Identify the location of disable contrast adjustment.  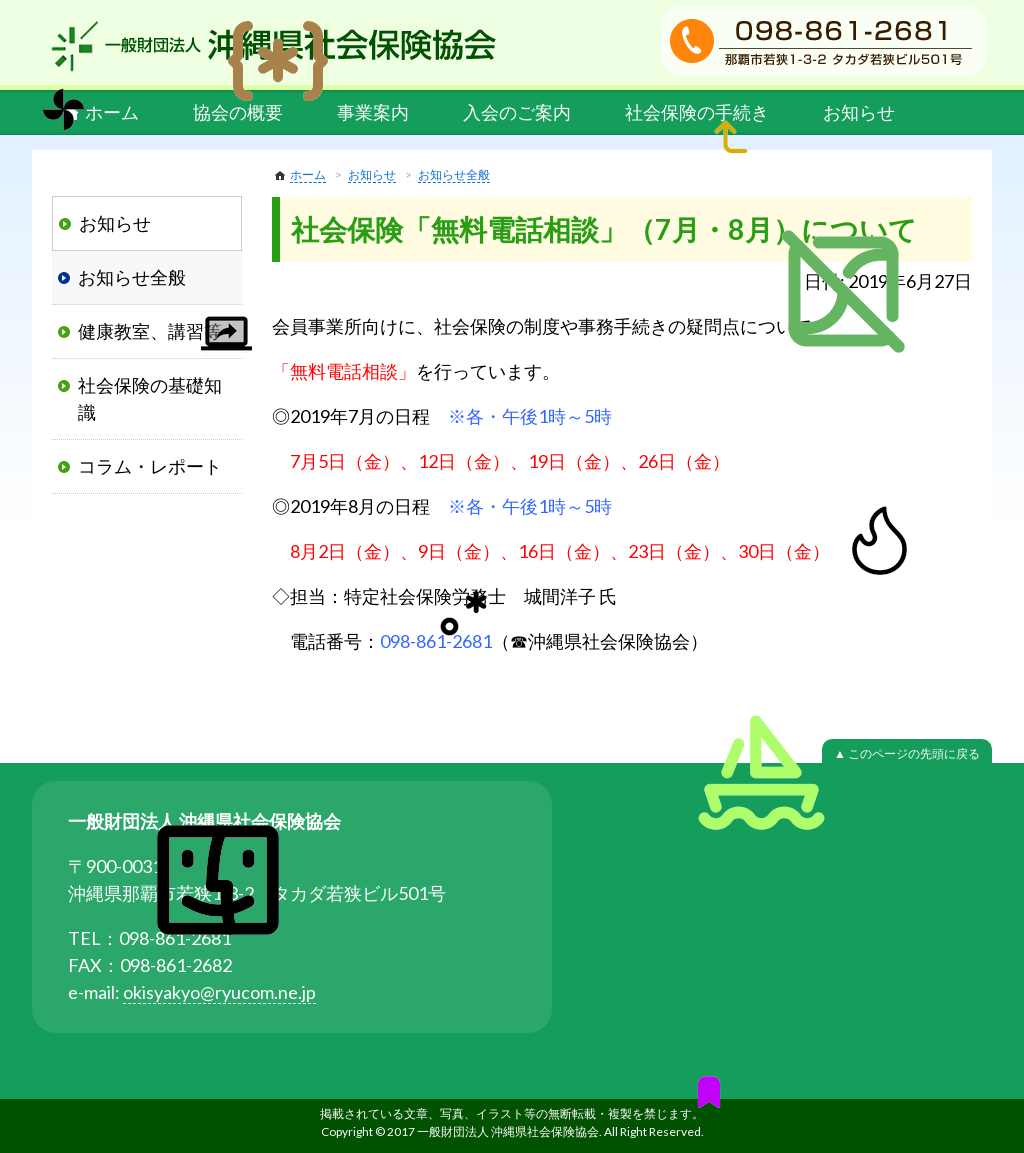
(843, 291).